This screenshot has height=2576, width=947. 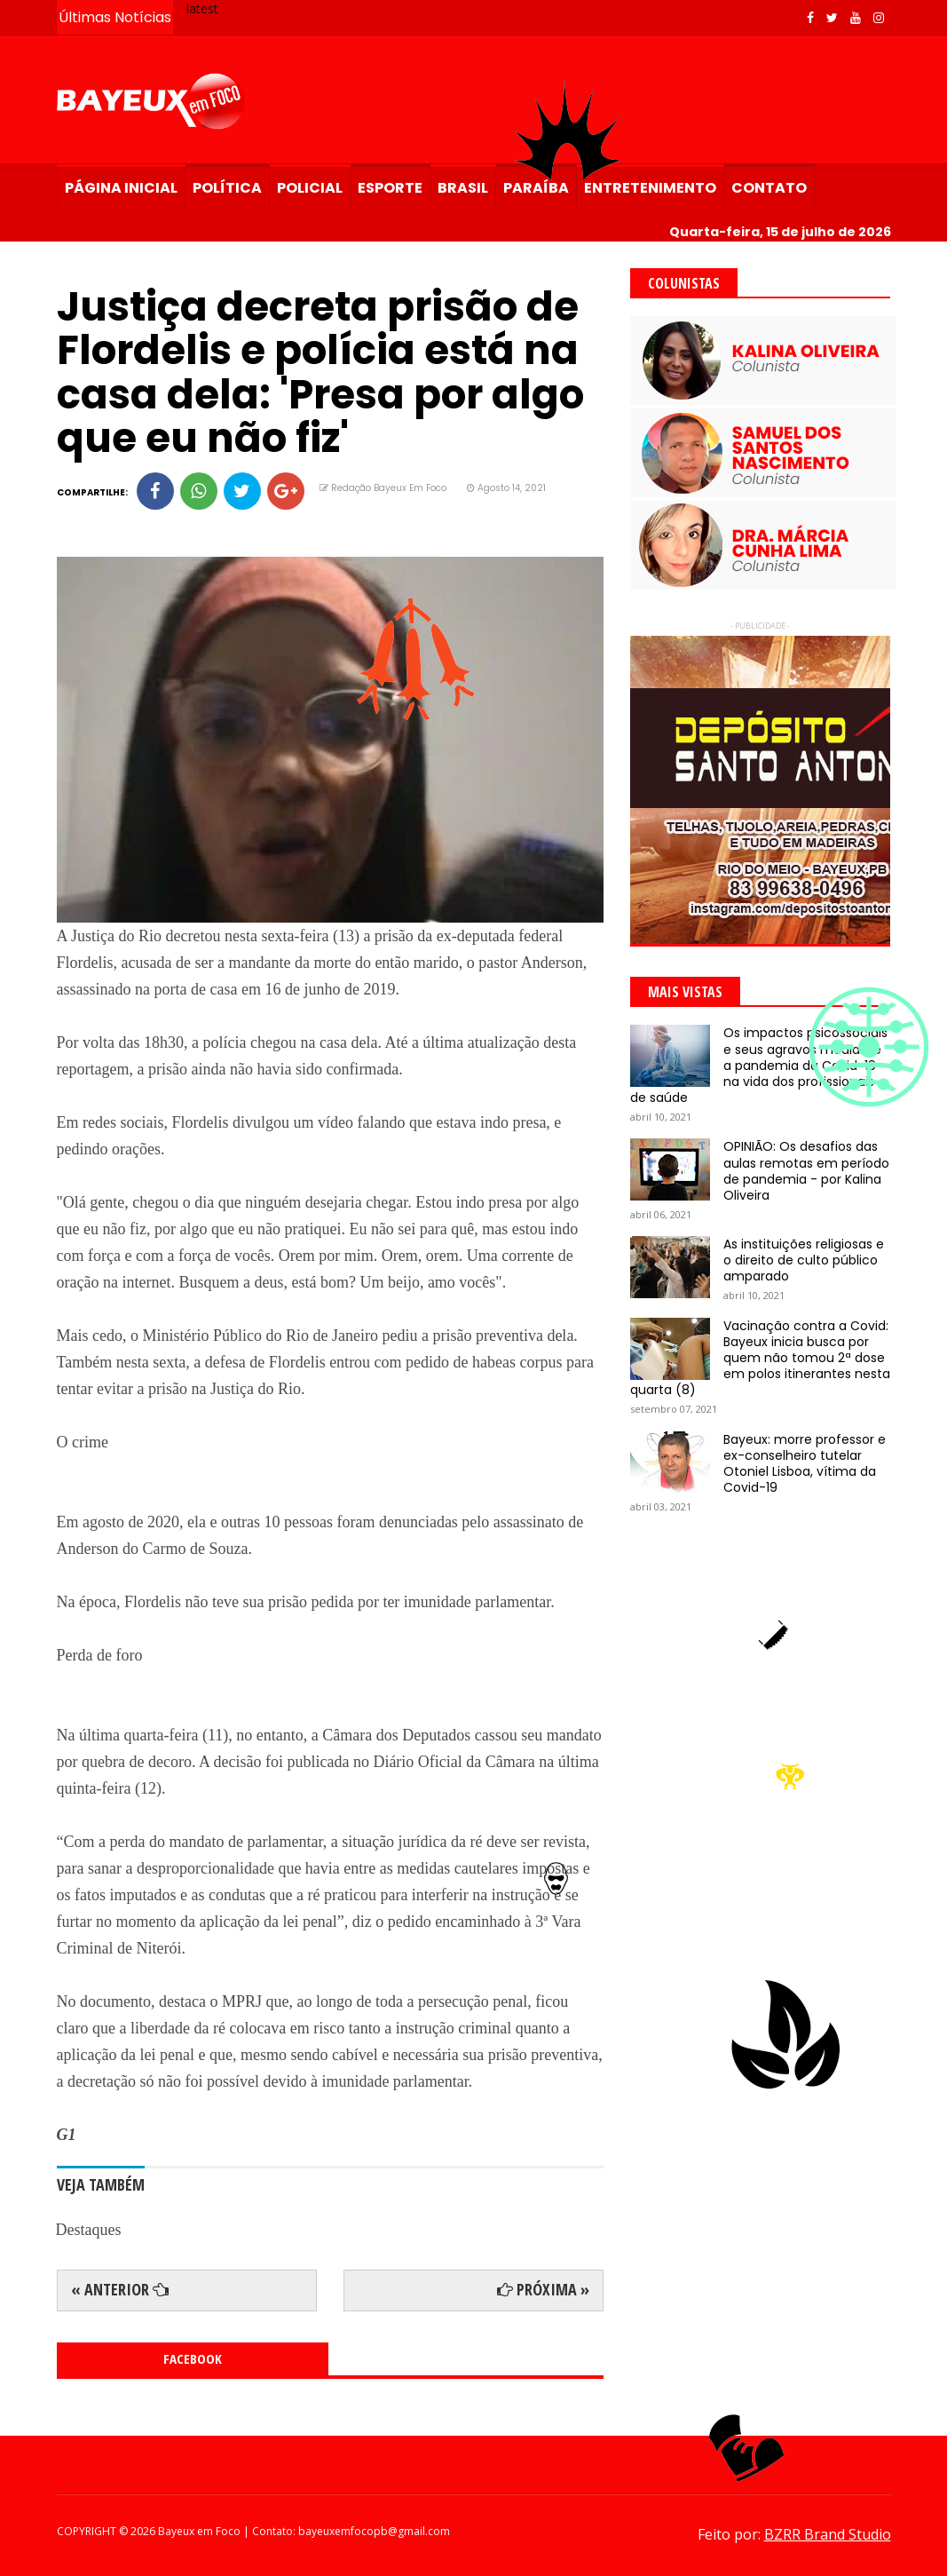 What do you see at coordinates (869, 1047) in the screenshot?
I see `access cage or enclosure settings in a game` at bounding box center [869, 1047].